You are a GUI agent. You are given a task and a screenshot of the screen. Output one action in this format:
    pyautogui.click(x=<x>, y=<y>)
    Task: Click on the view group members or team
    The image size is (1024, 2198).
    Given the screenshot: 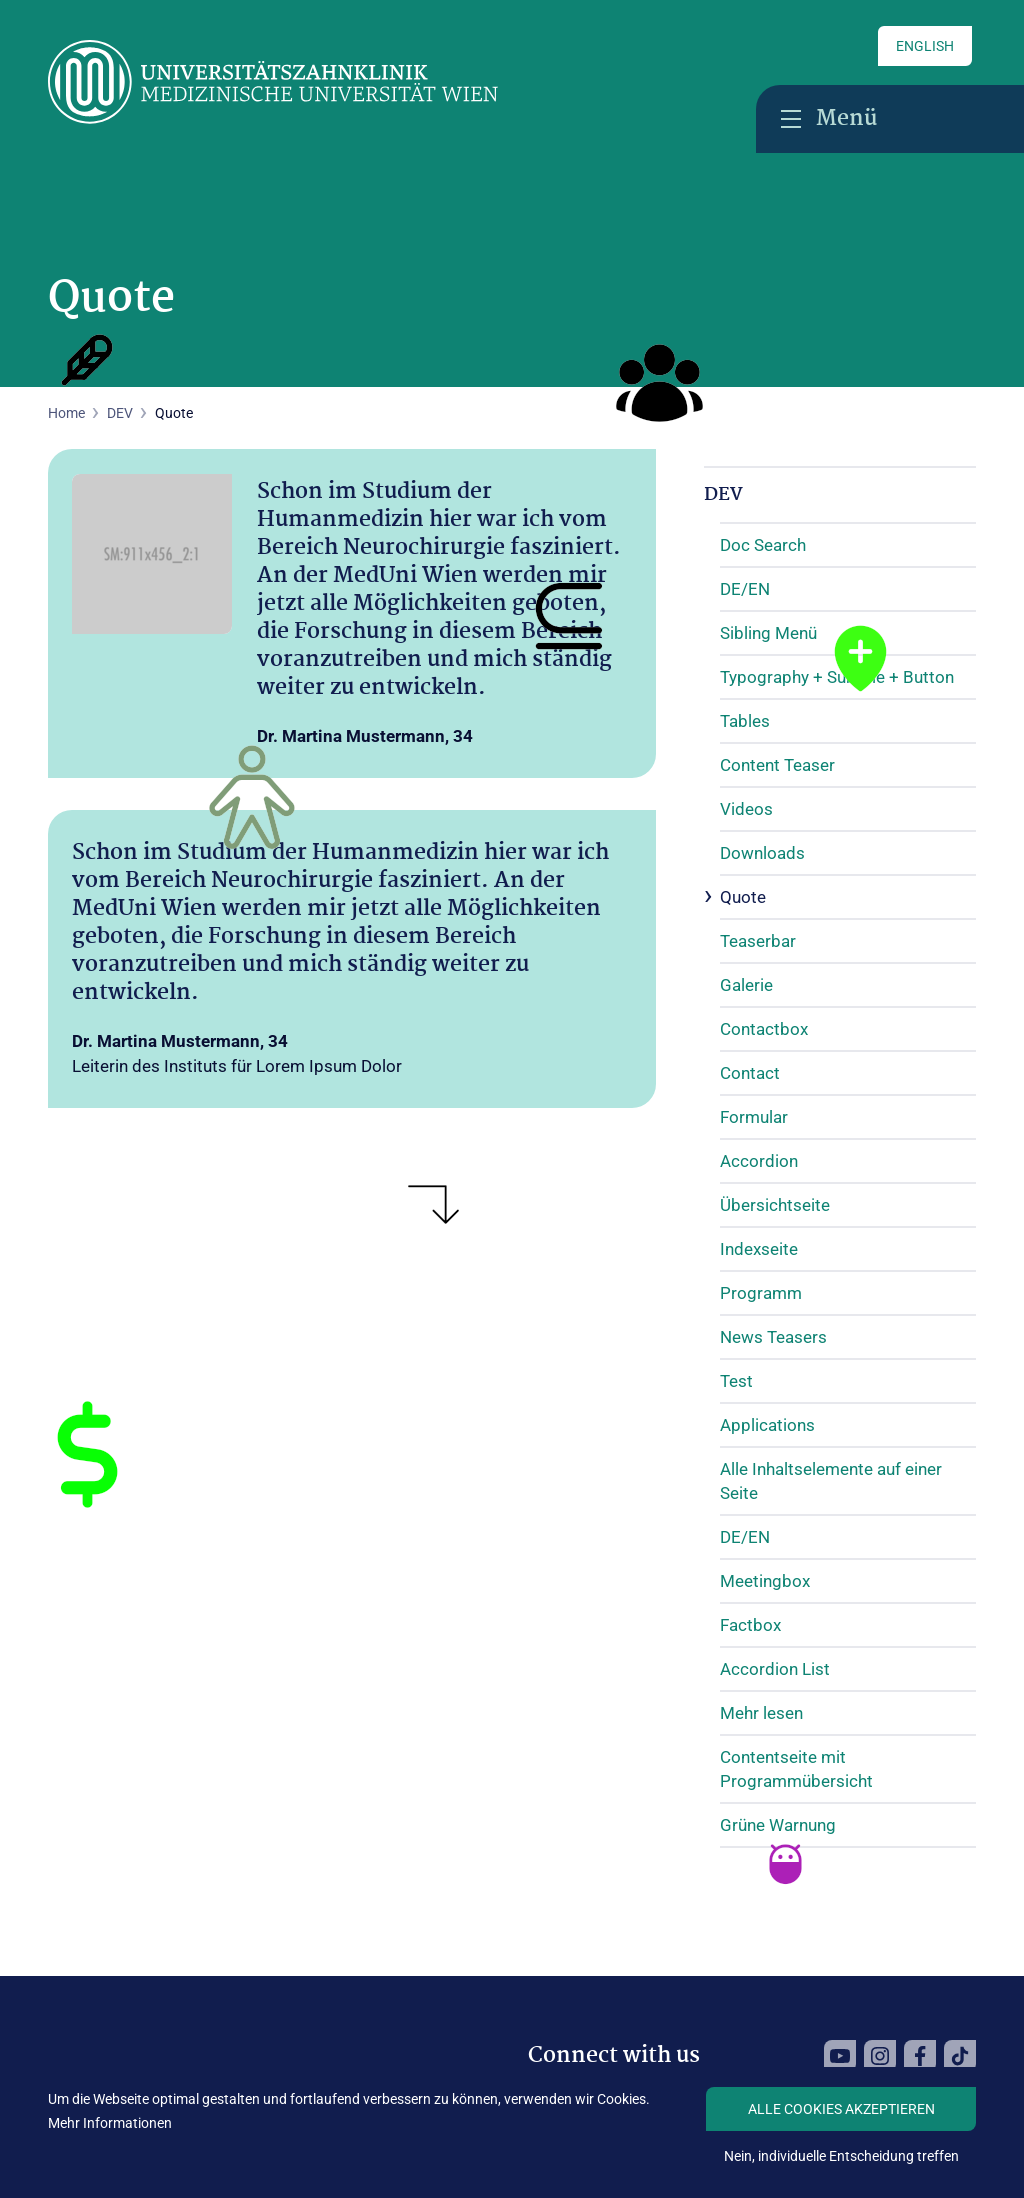 What is the action you would take?
    pyautogui.click(x=659, y=381)
    